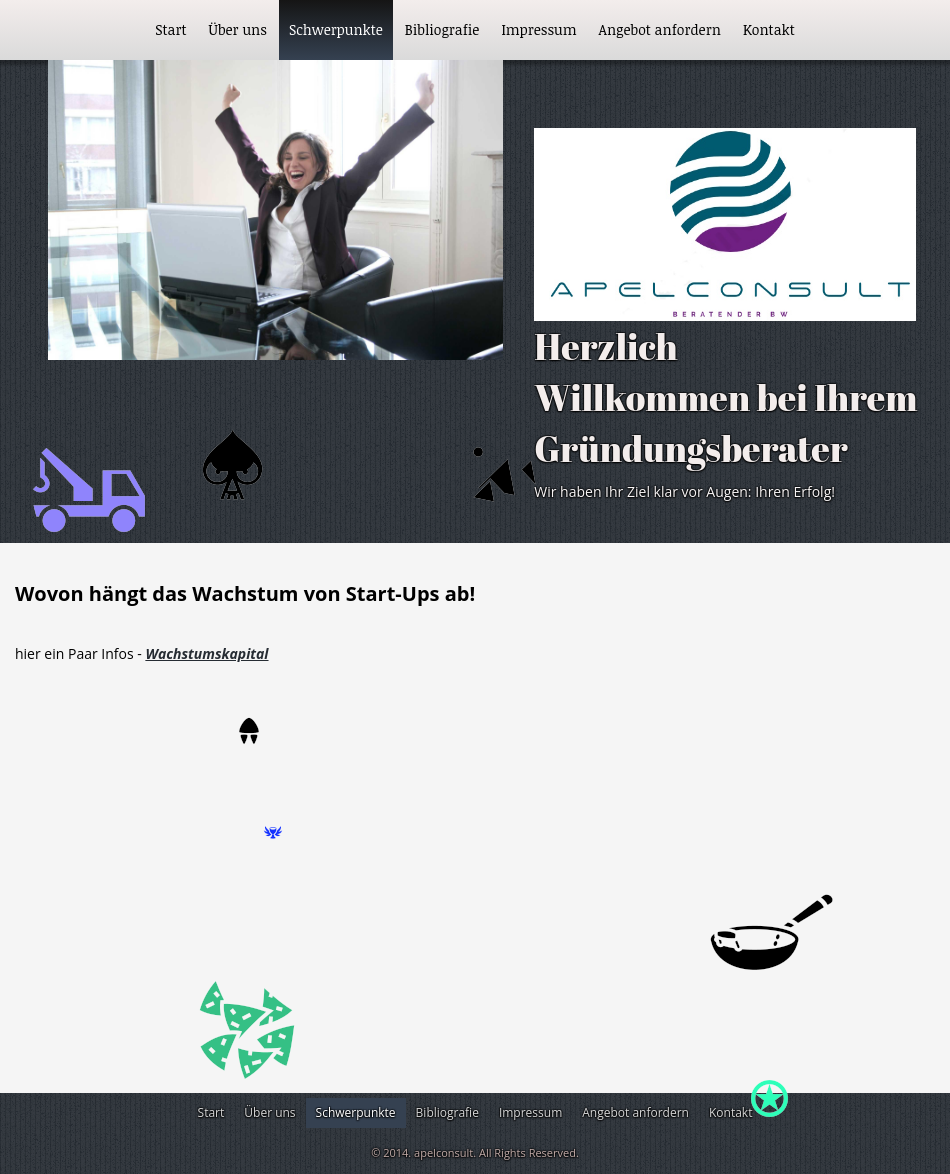 This screenshot has height=1174, width=950. I want to click on indicates allied or friendly faction status, so click(769, 1098).